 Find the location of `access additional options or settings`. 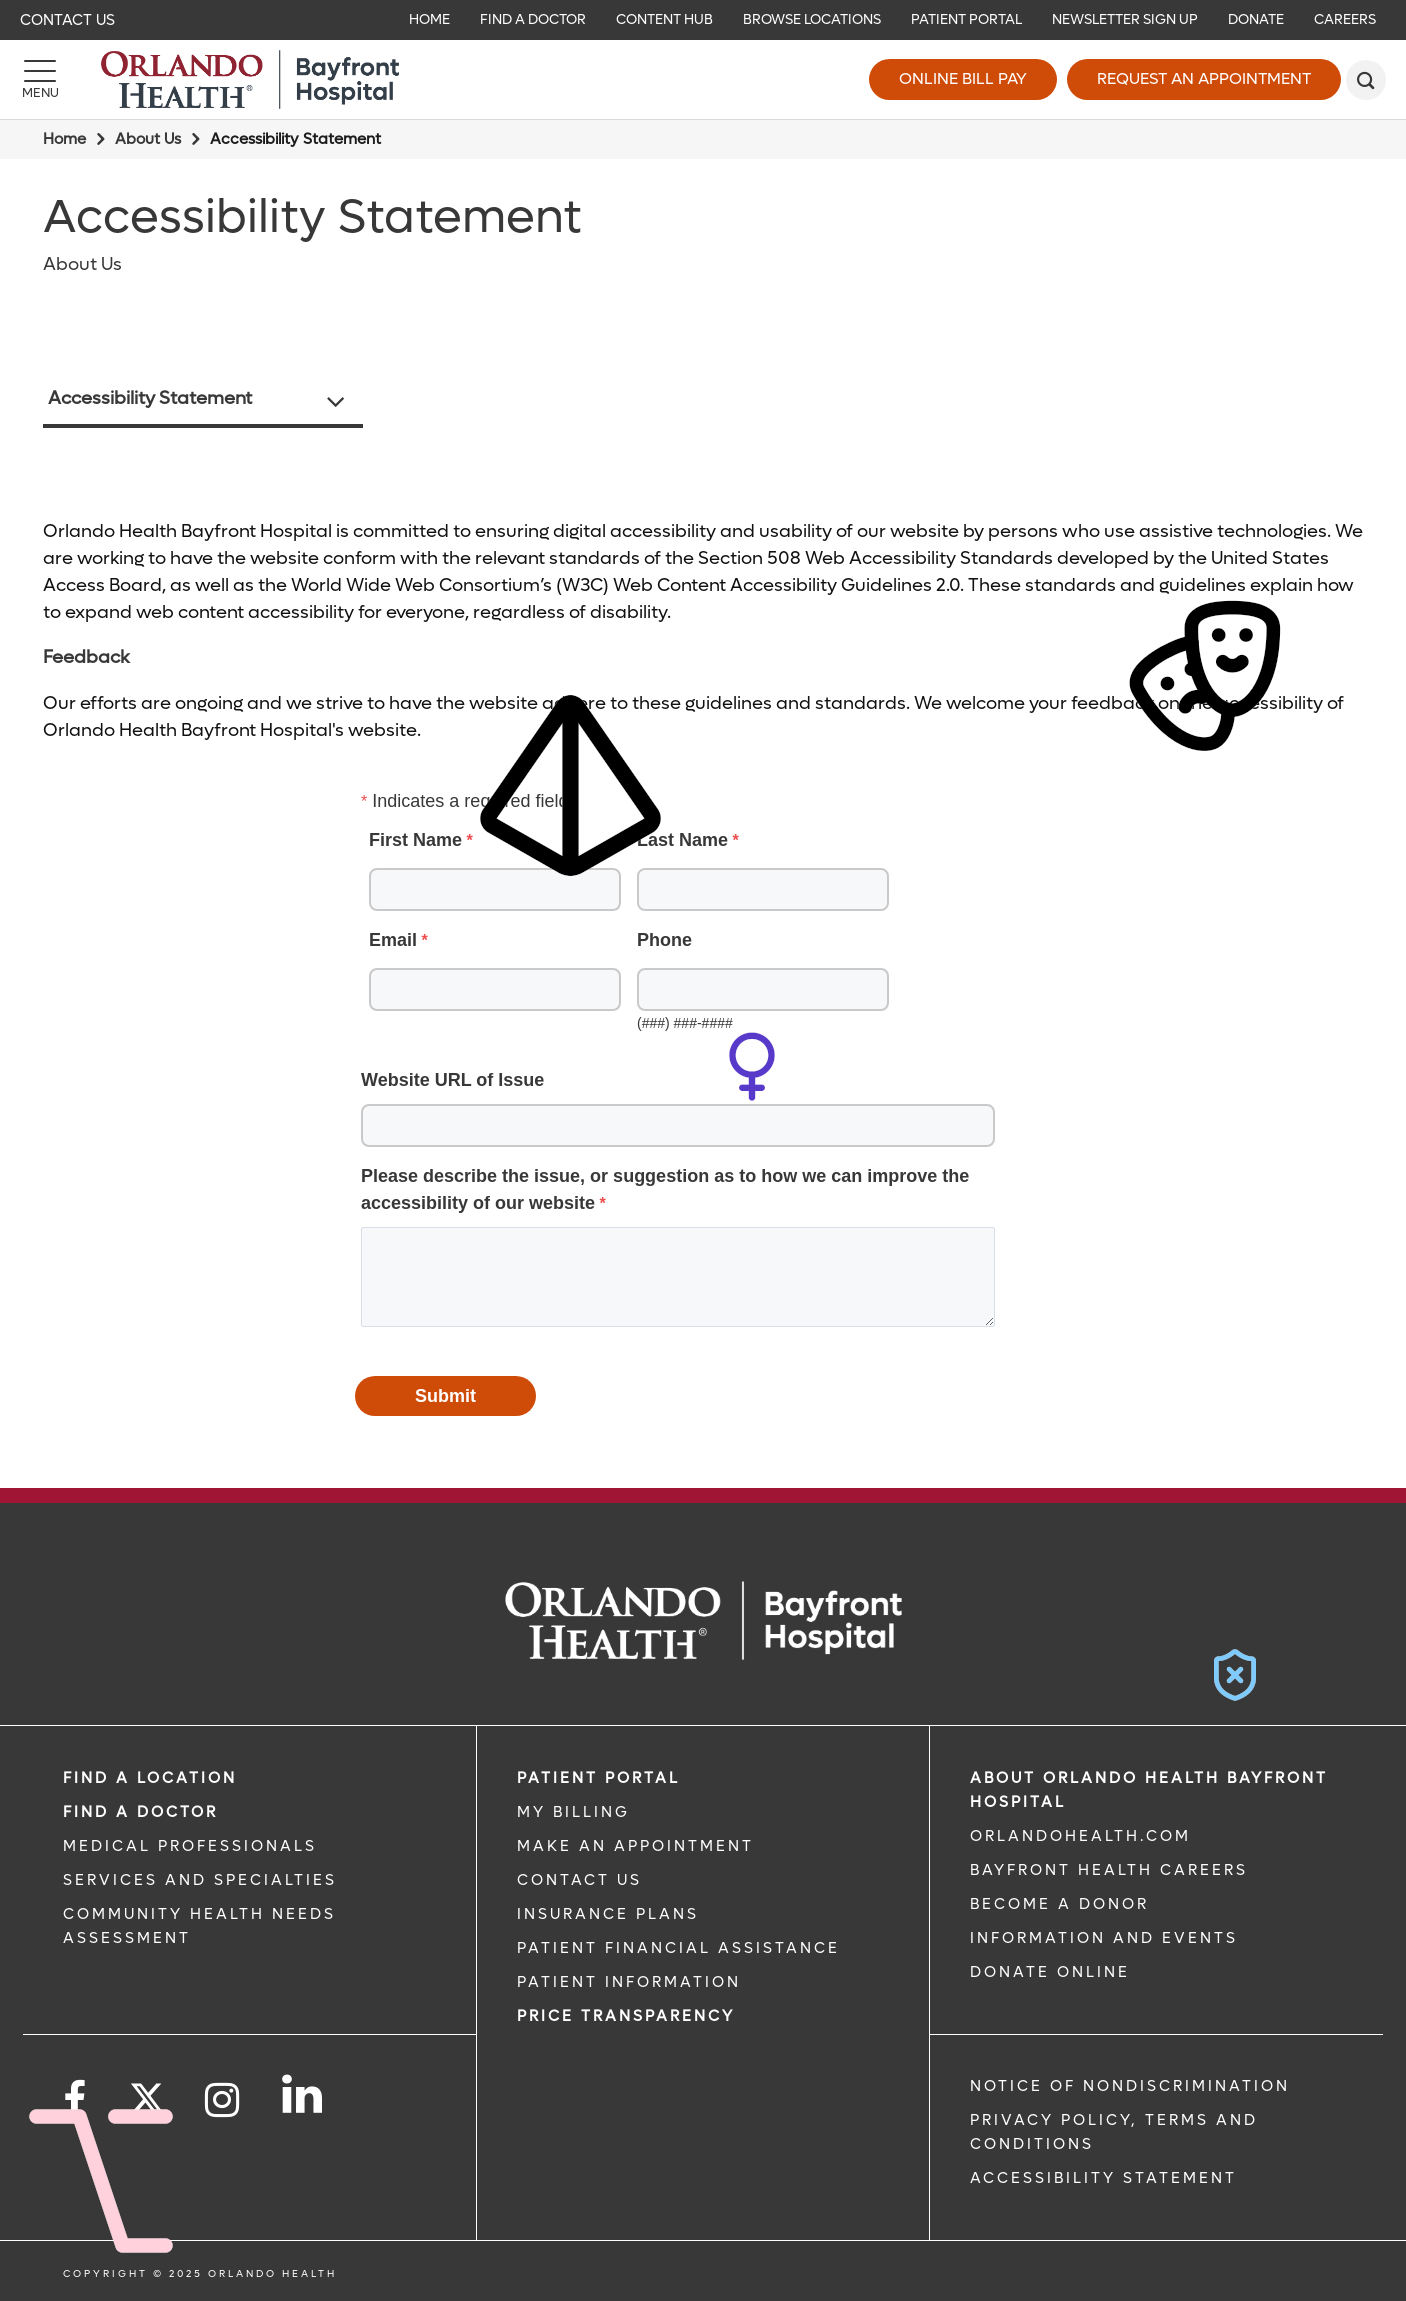

access additional options or settings is located at coordinates (101, 2181).